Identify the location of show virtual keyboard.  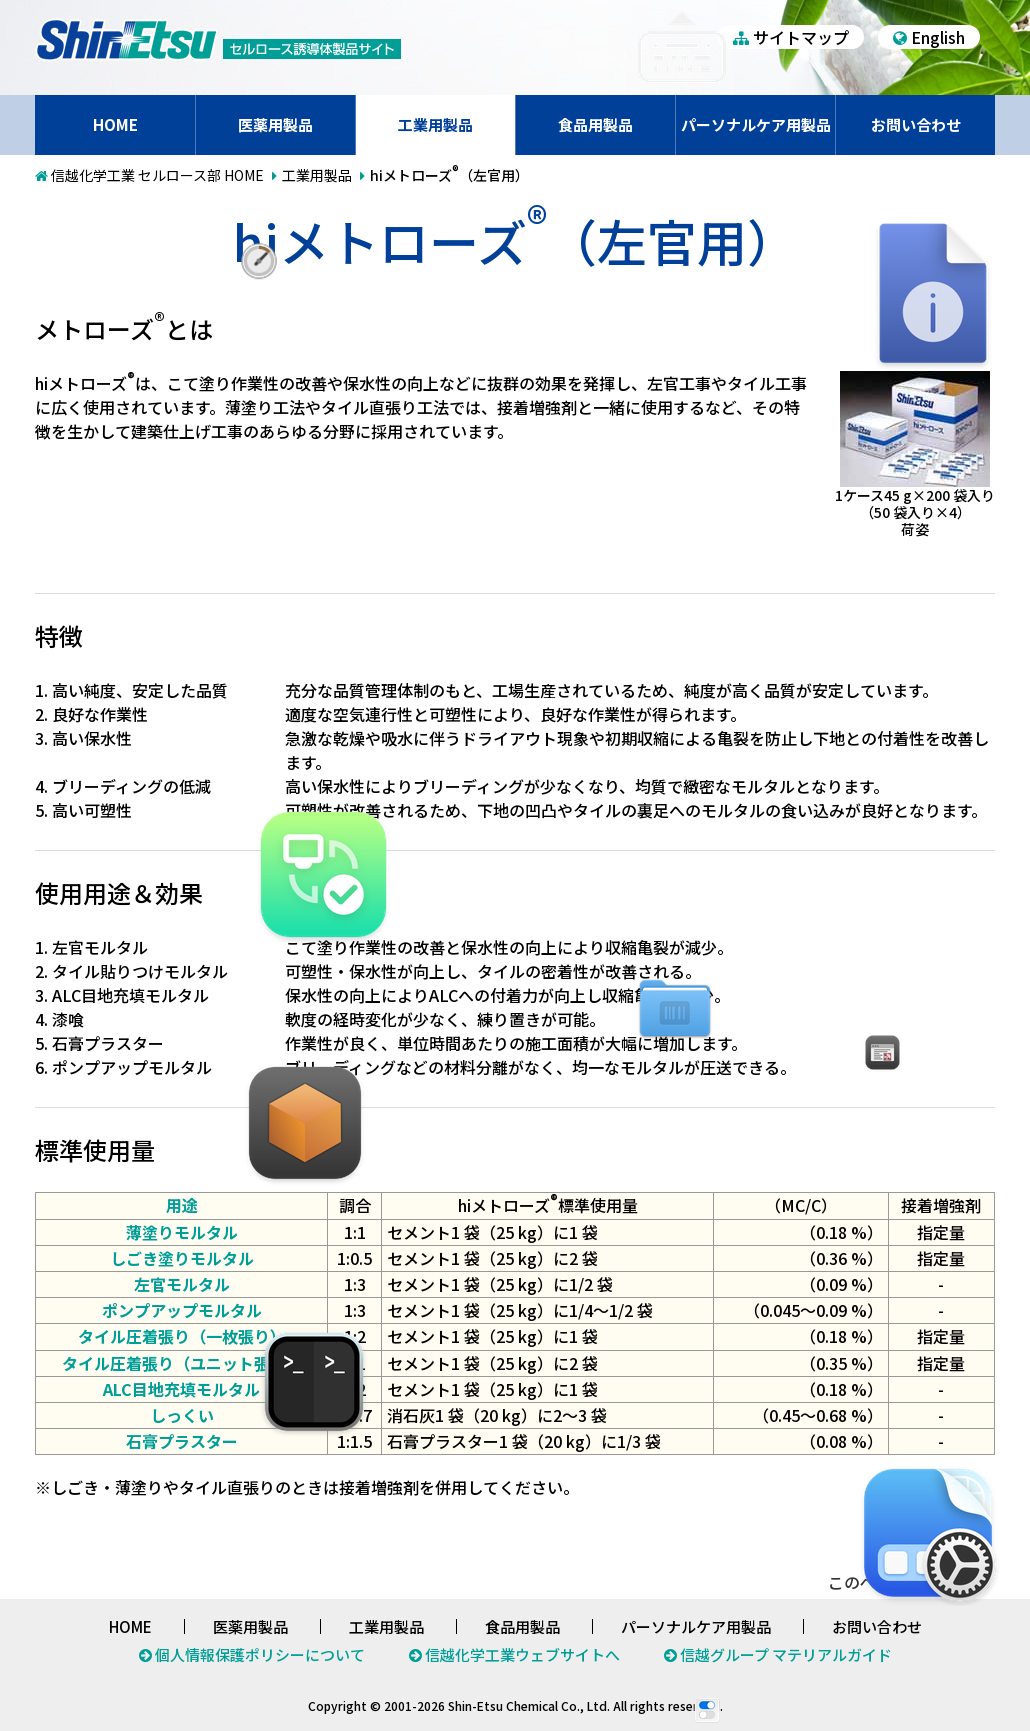
(682, 47).